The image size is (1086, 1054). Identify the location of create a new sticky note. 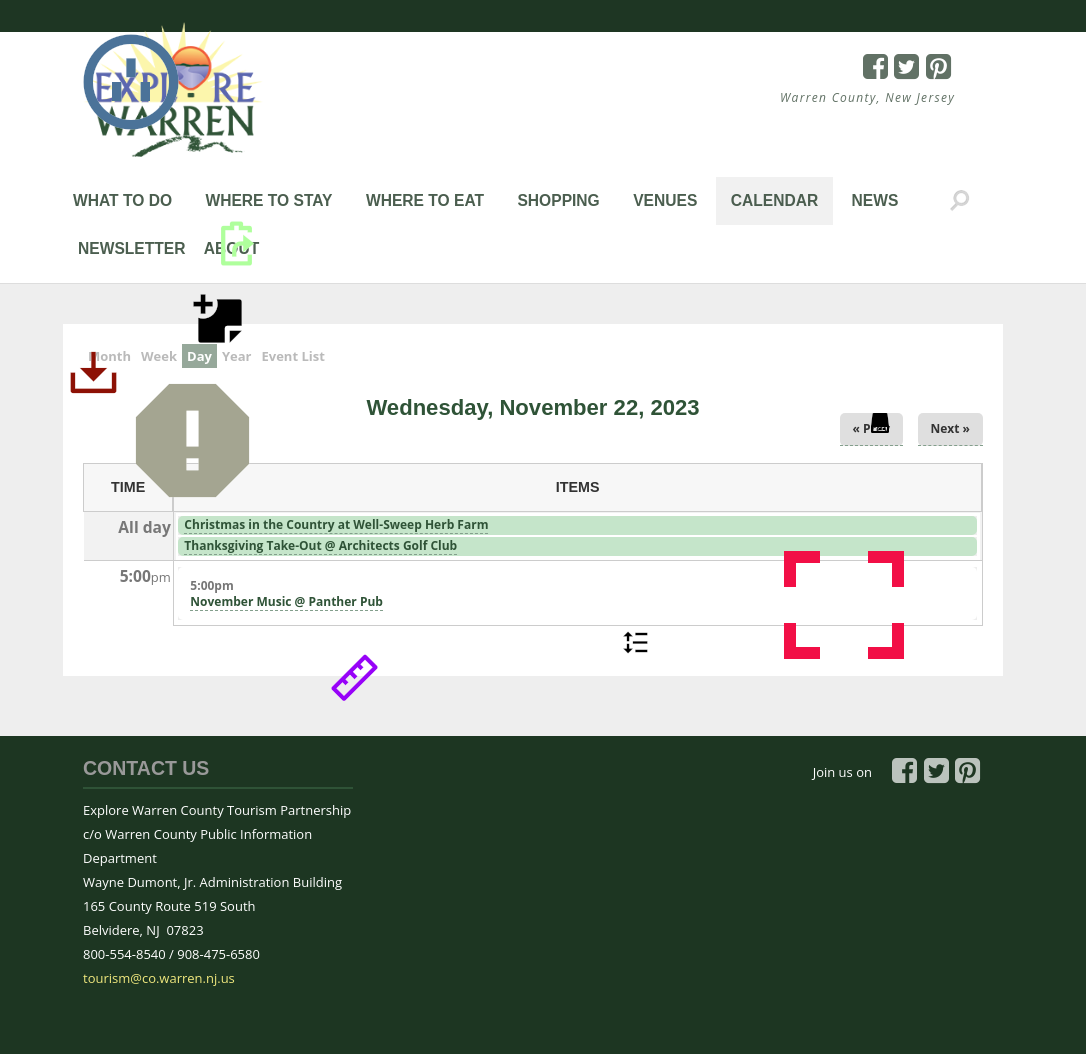
(220, 321).